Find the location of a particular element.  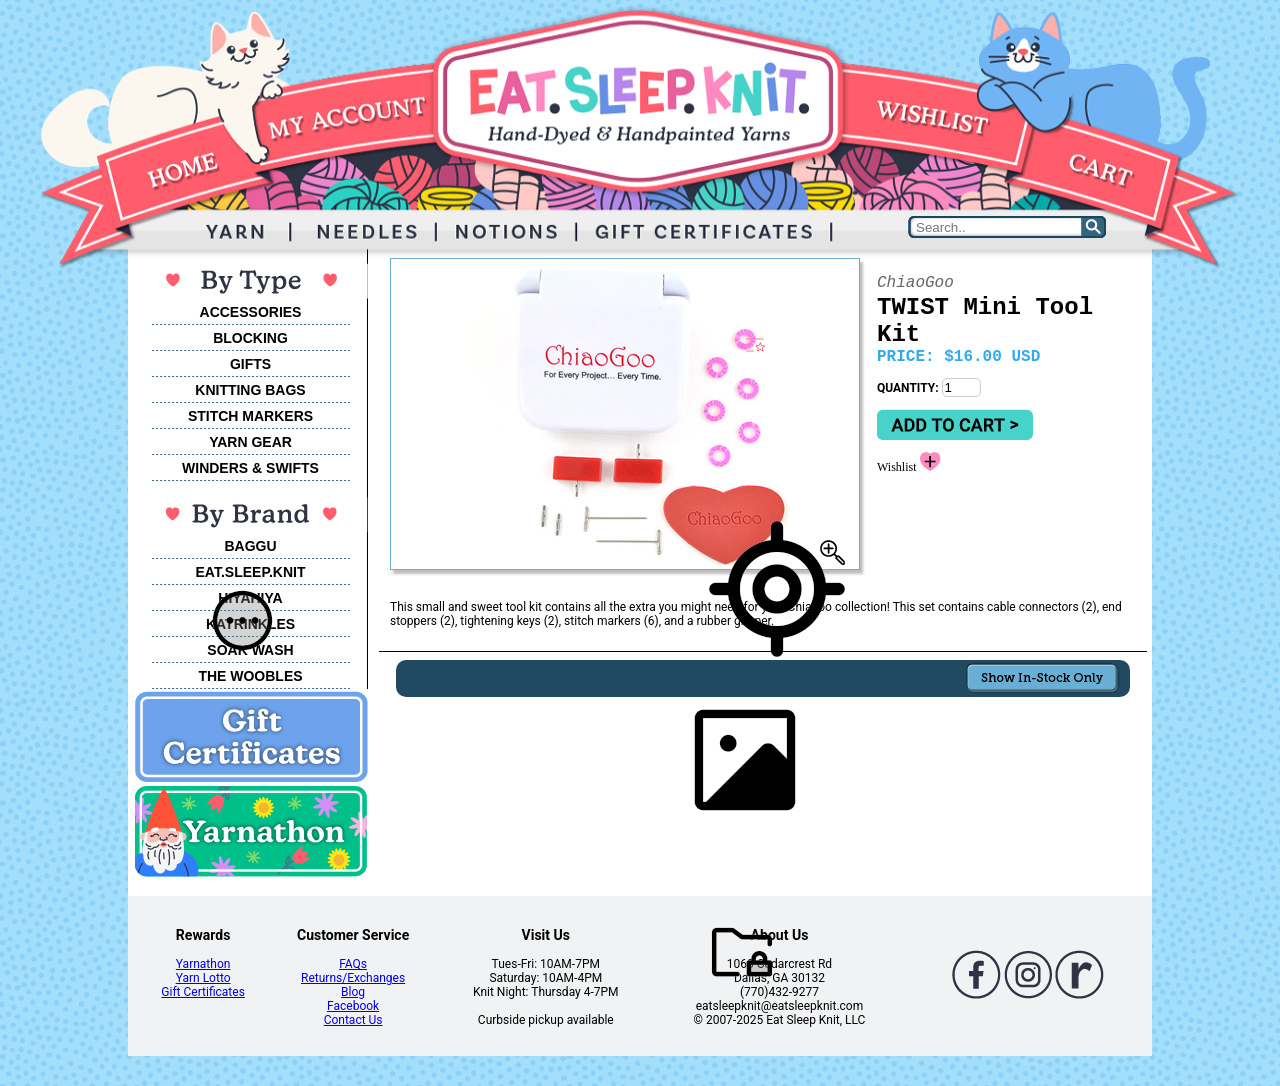

view image or photo is located at coordinates (745, 760).